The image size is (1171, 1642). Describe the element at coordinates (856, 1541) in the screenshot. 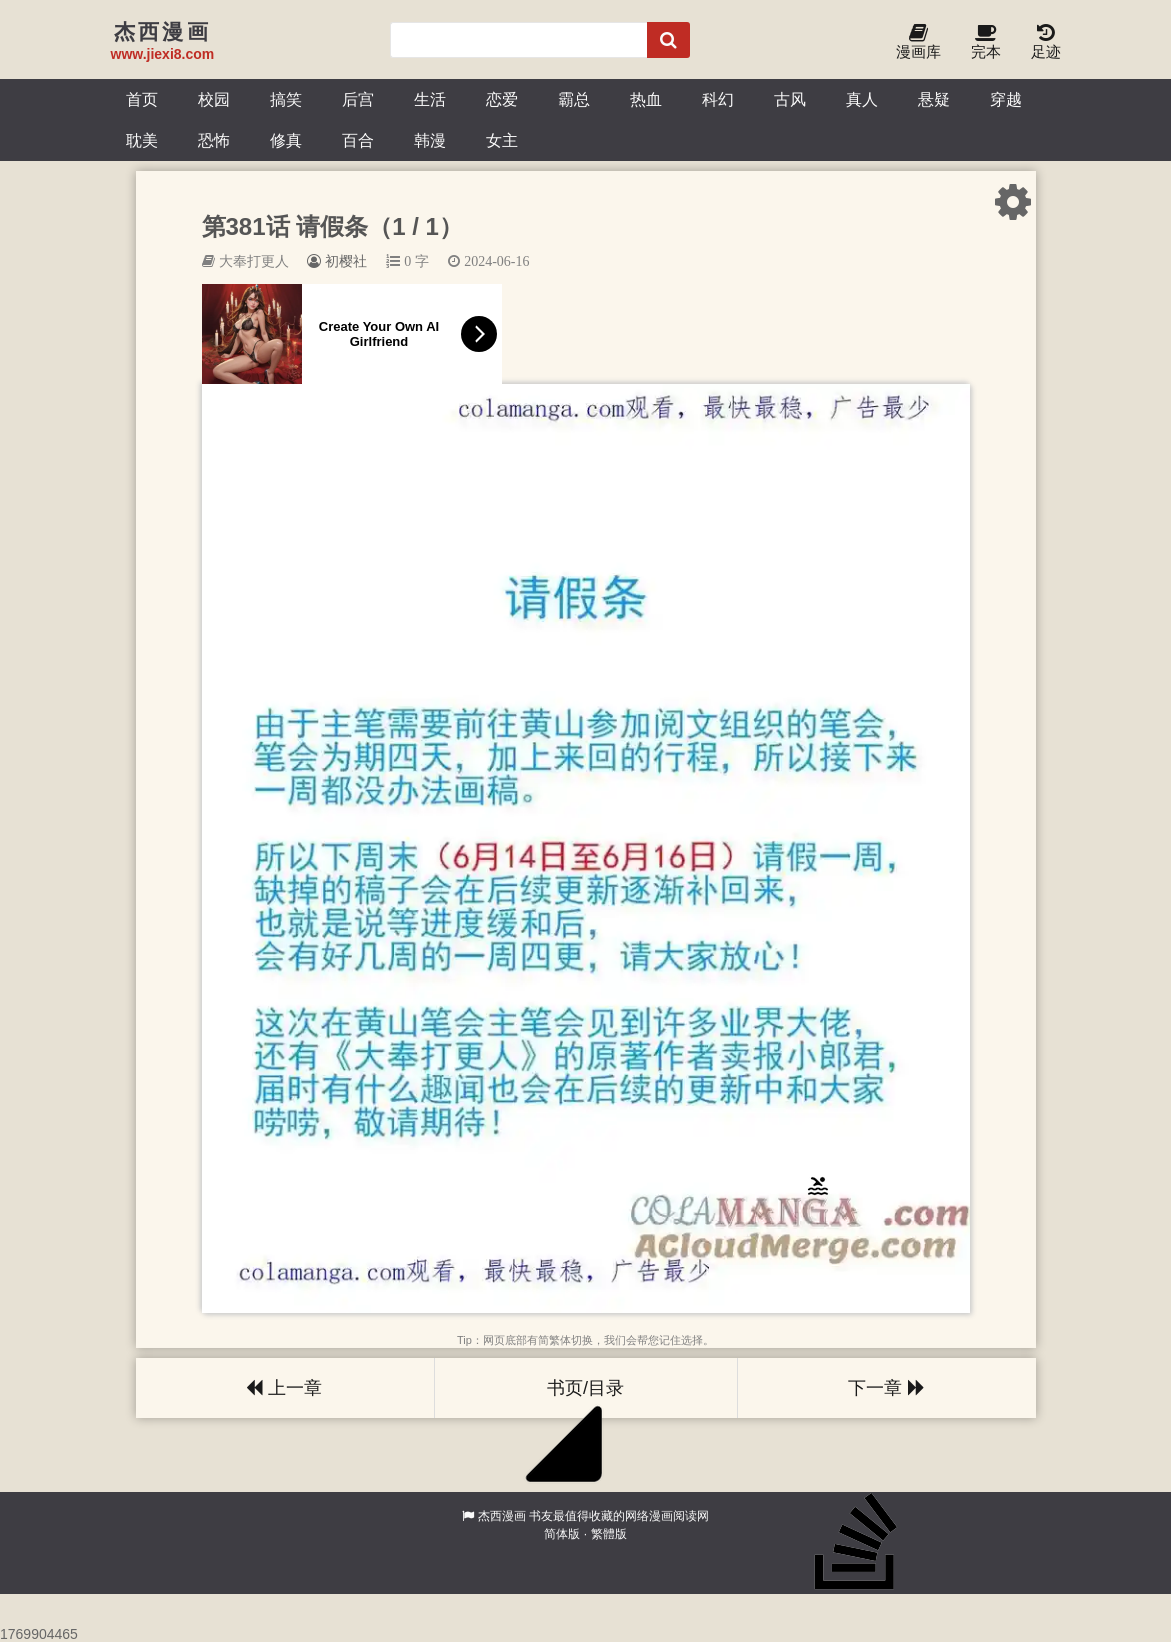

I see `visit Stack Overflow website` at that location.